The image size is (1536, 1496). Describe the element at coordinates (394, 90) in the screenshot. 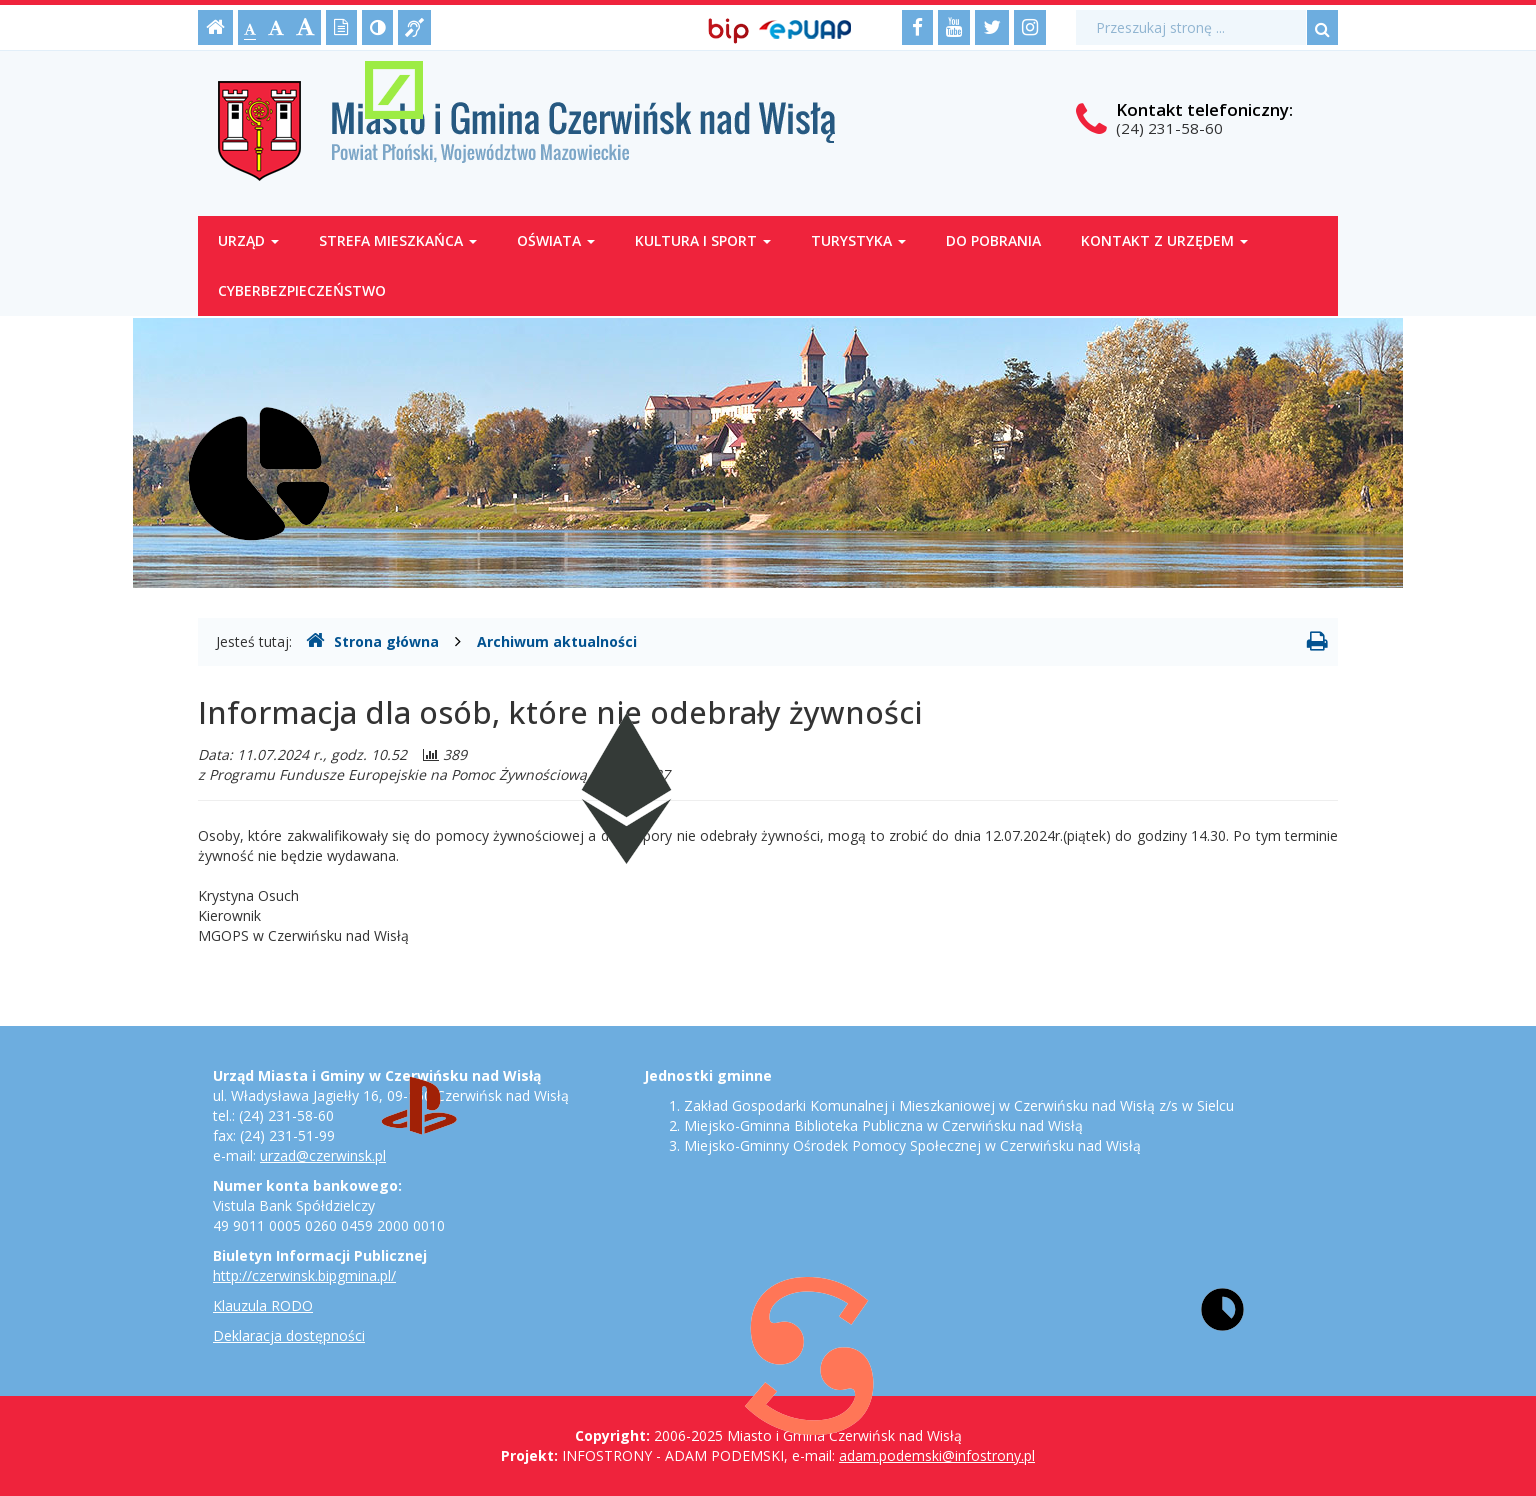

I see `access Deutsche Bank banking services` at that location.